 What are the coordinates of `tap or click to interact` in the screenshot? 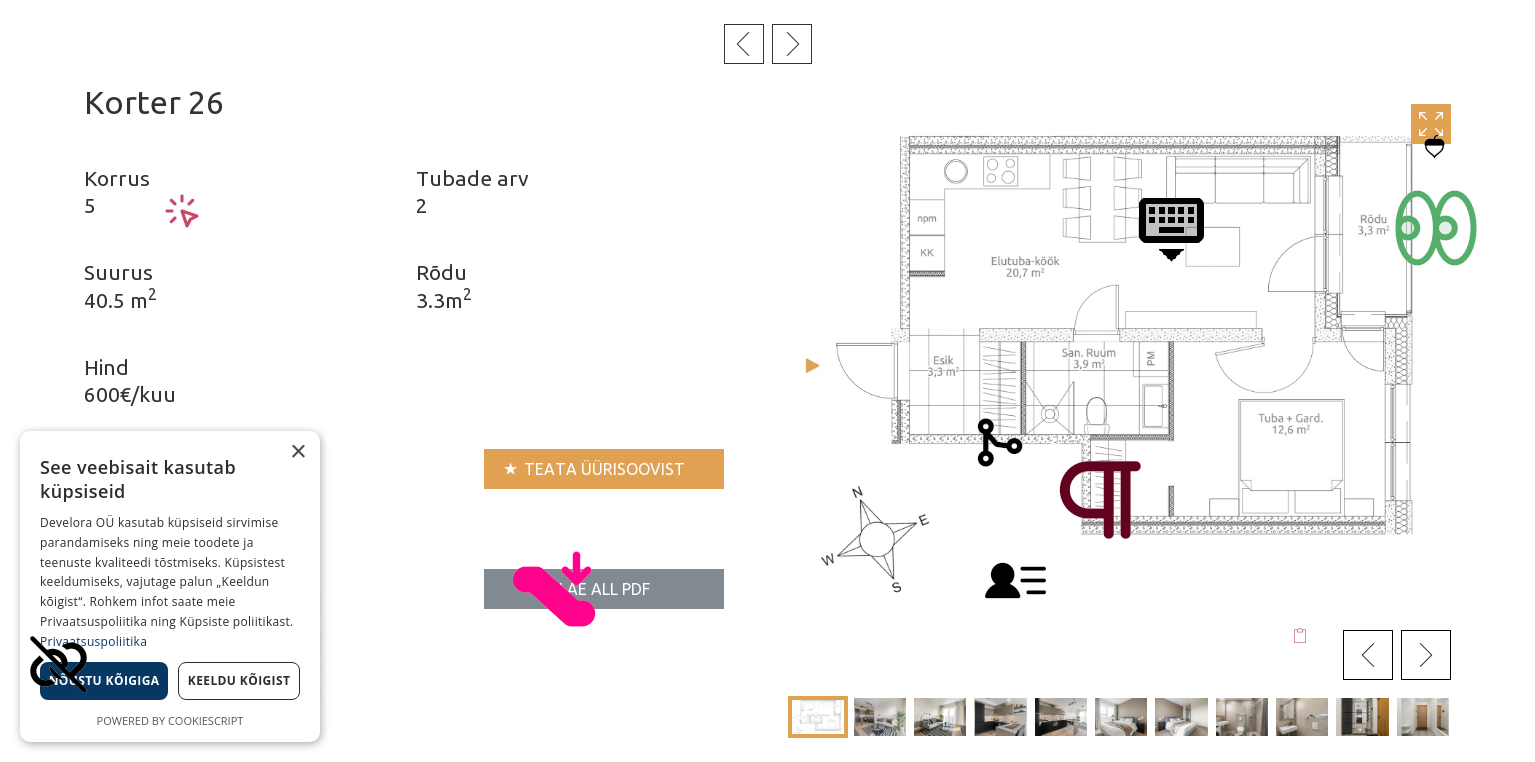 It's located at (182, 211).